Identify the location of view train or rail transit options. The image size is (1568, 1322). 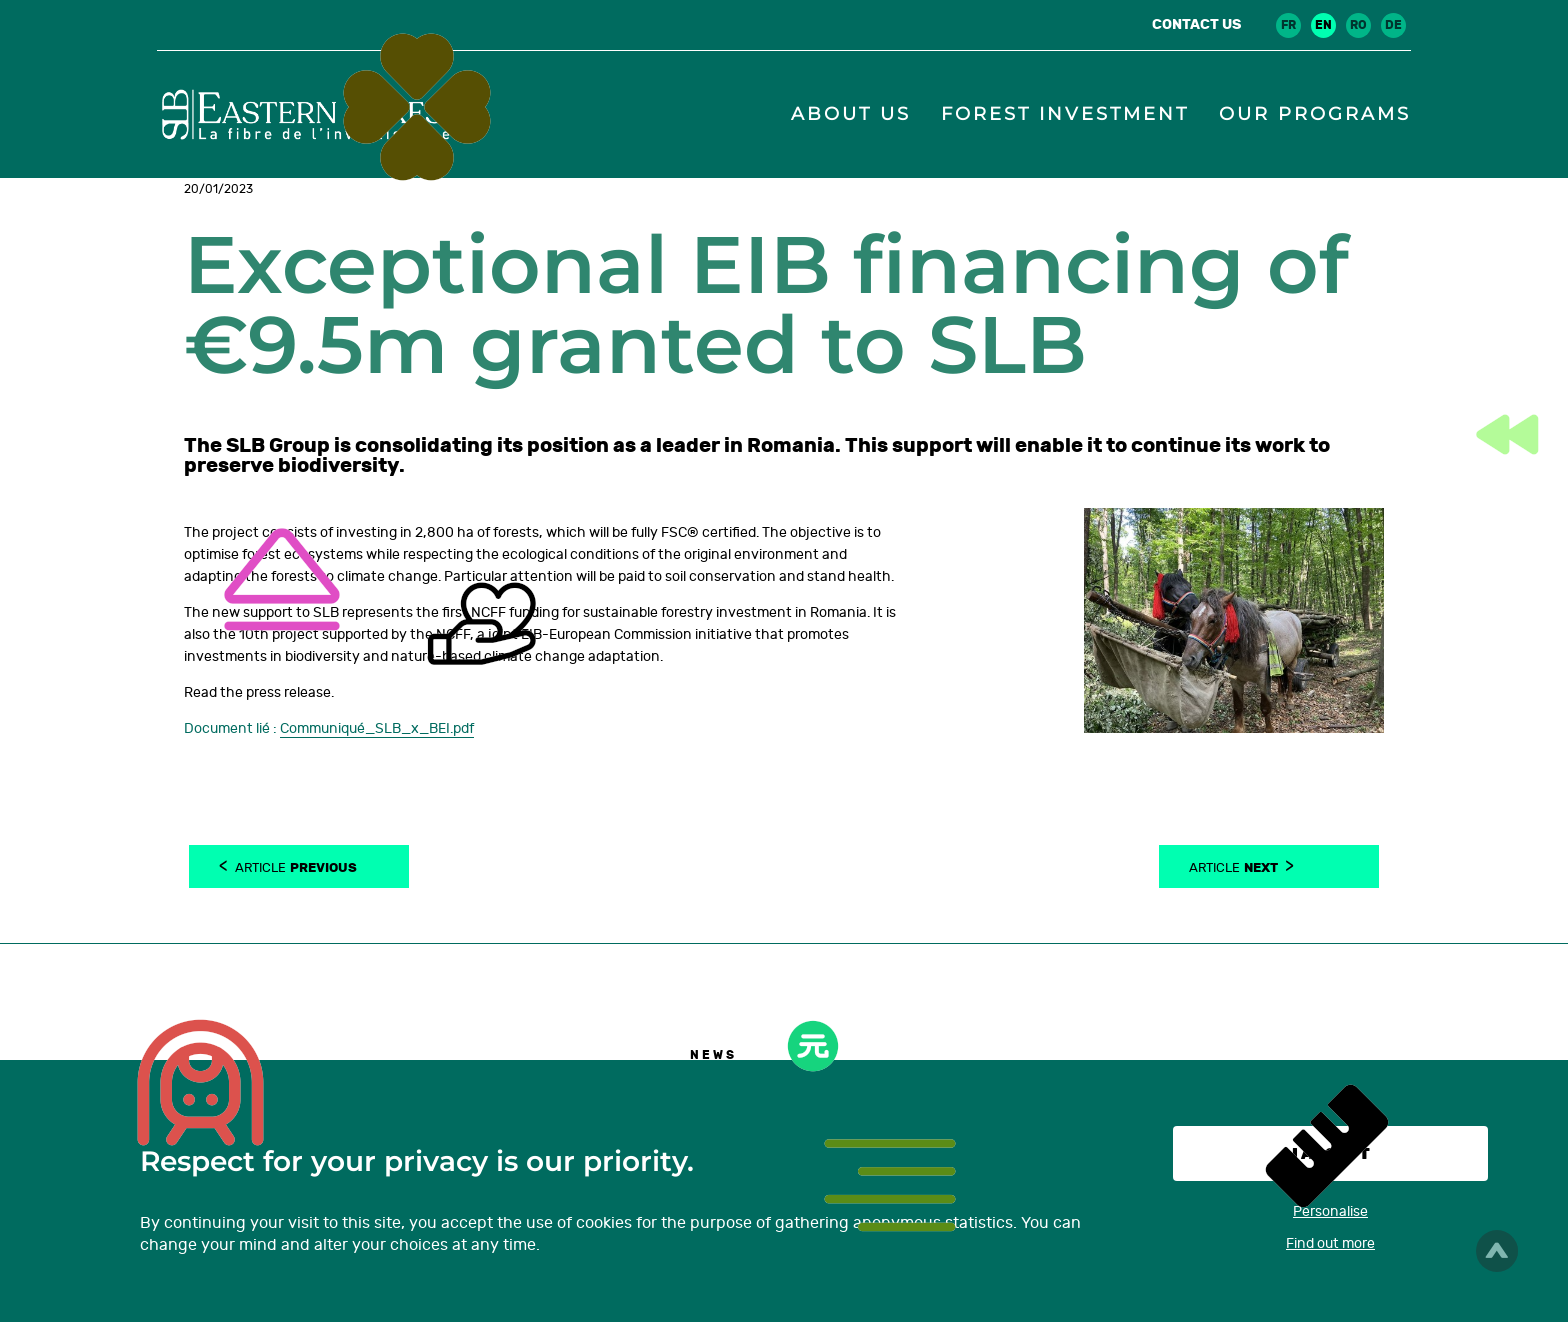
(200, 1082).